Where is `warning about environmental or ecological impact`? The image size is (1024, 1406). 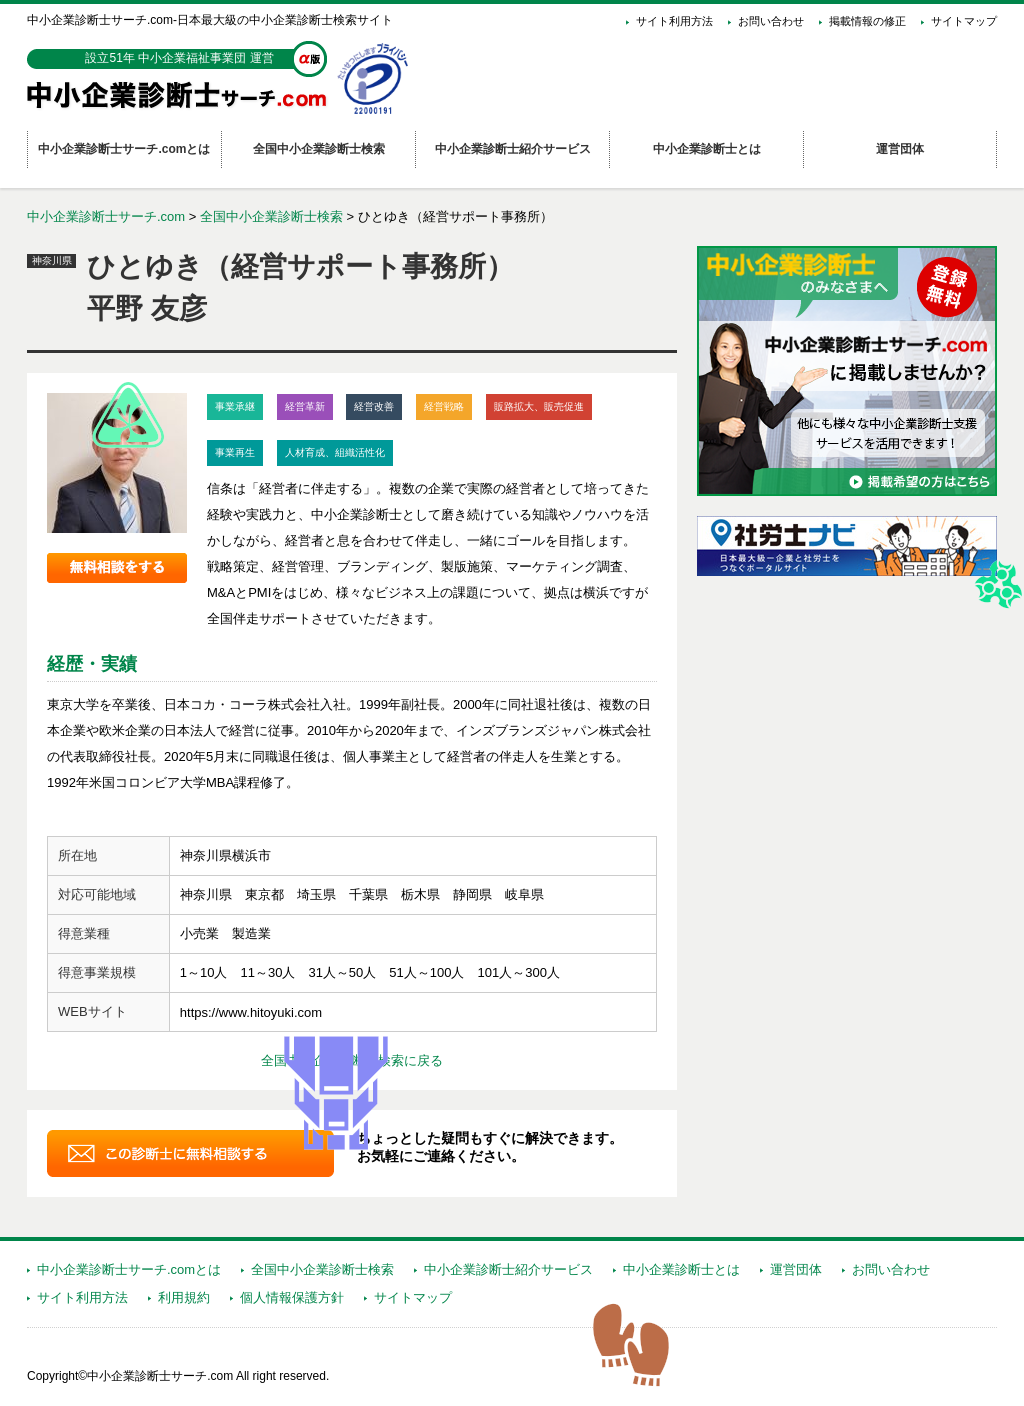
warning about environmental or ecological impact is located at coordinates (128, 418).